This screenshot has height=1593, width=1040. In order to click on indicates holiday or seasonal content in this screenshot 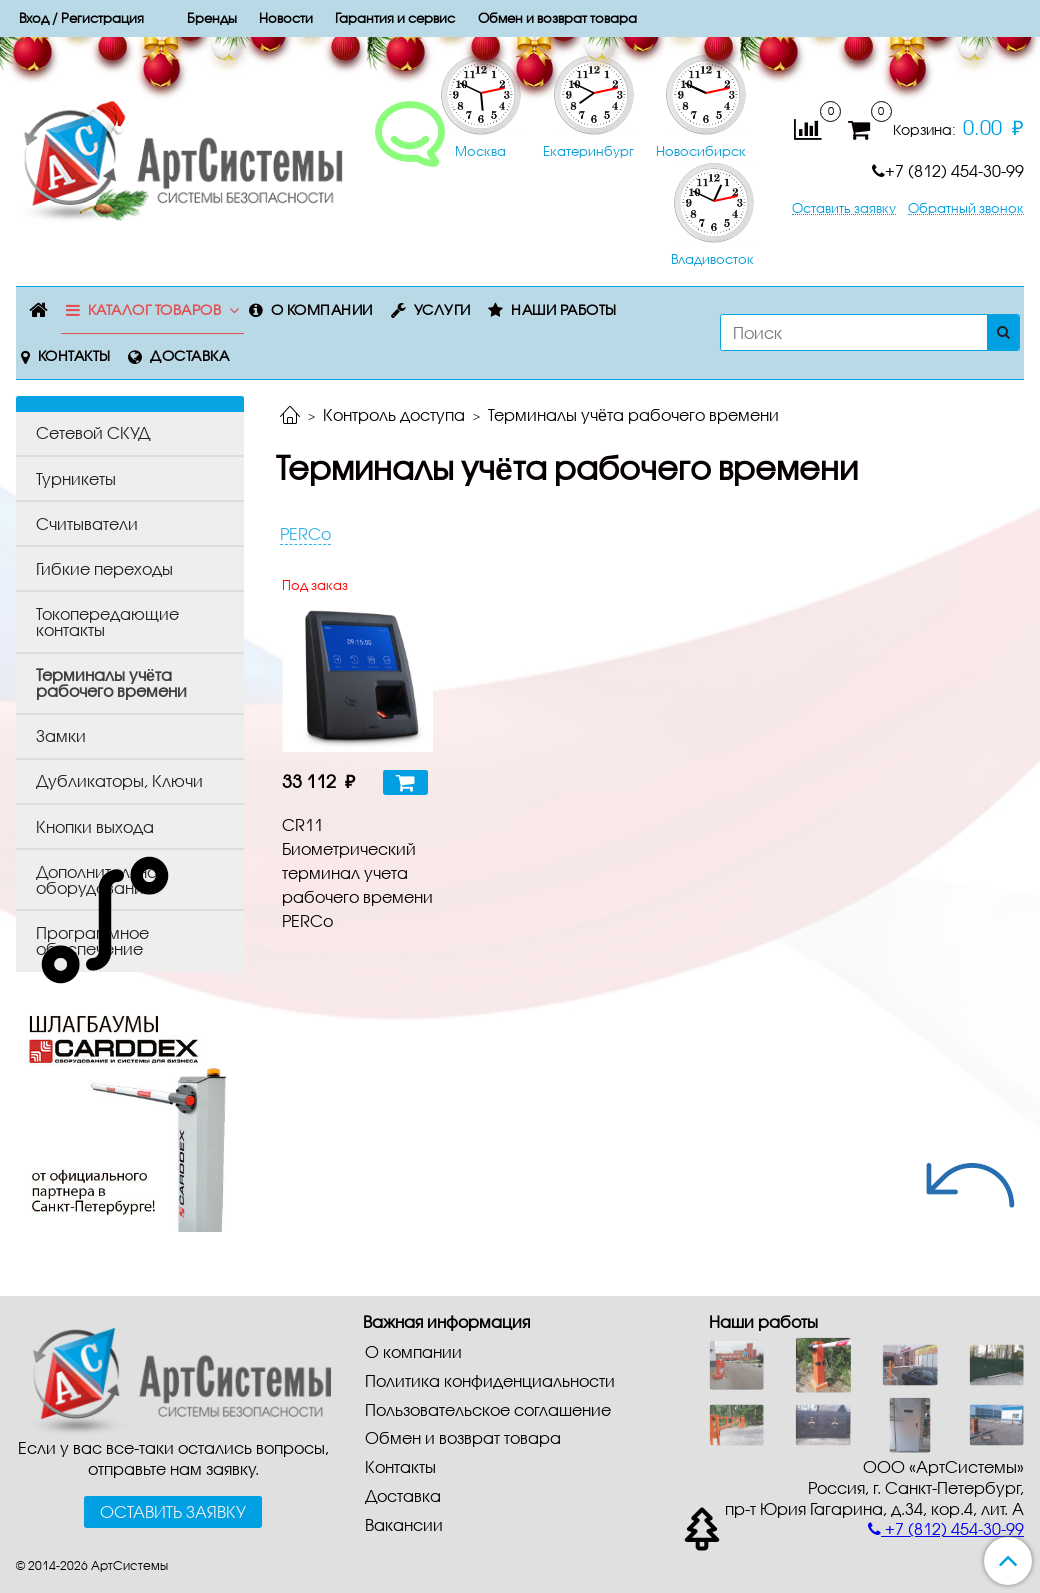, I will do `click(702, 1529)`.